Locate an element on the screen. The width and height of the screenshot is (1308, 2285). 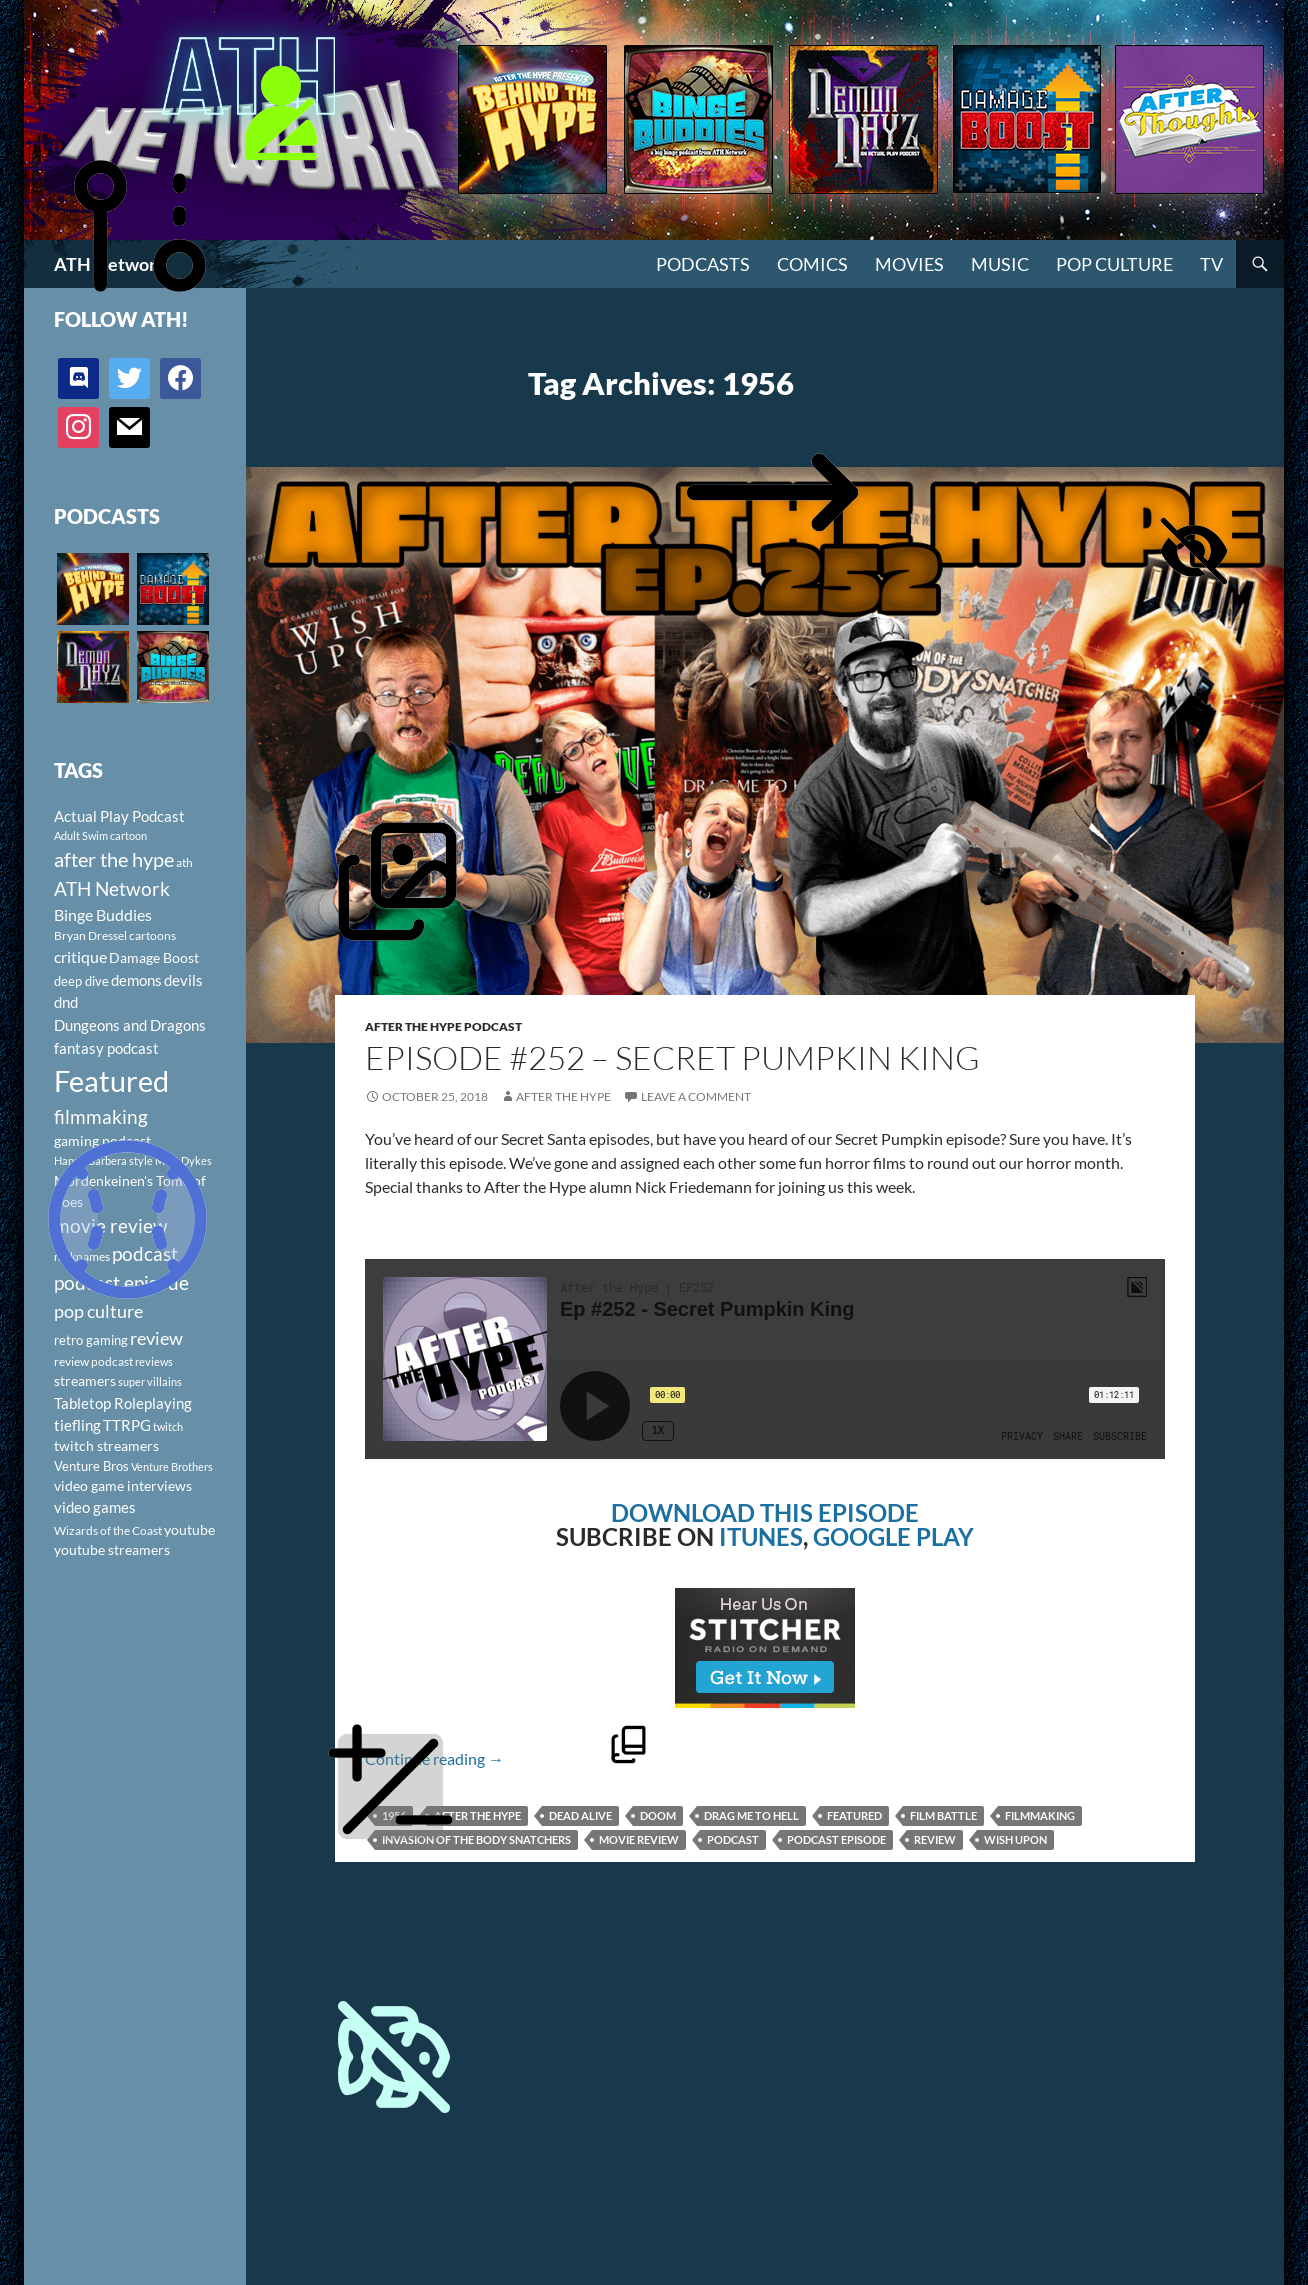
indicates no fishing allowed is located at coordinates (394, 2057).